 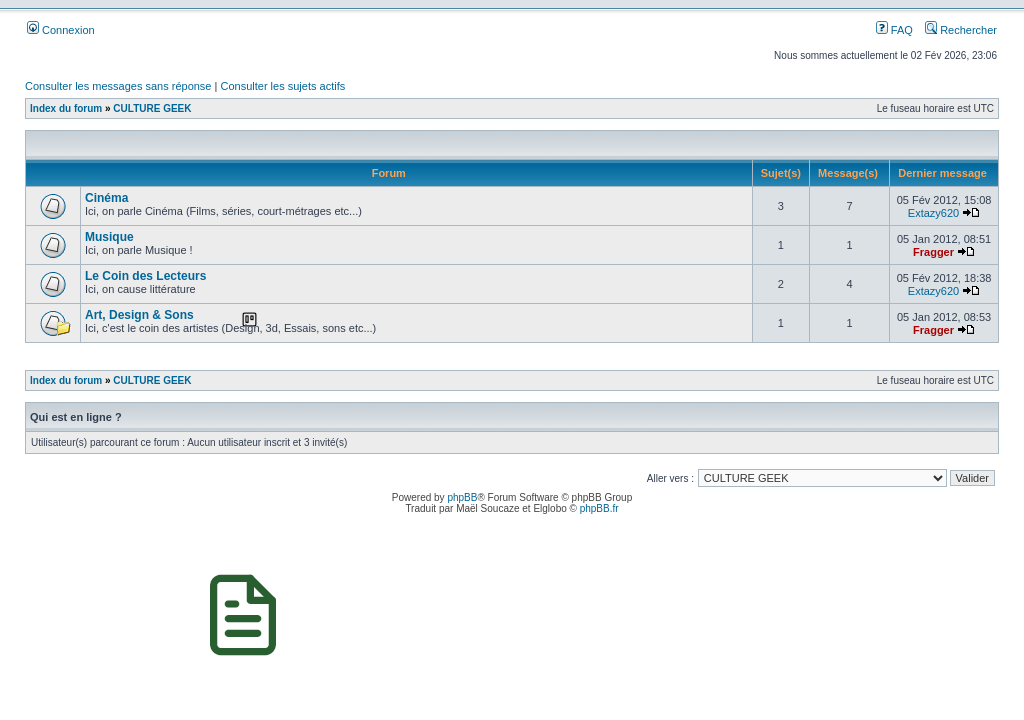 What do you see at coordinates (249, 319) in the screenshot?
I see `open Trello app` at bounding box center [249, 319].